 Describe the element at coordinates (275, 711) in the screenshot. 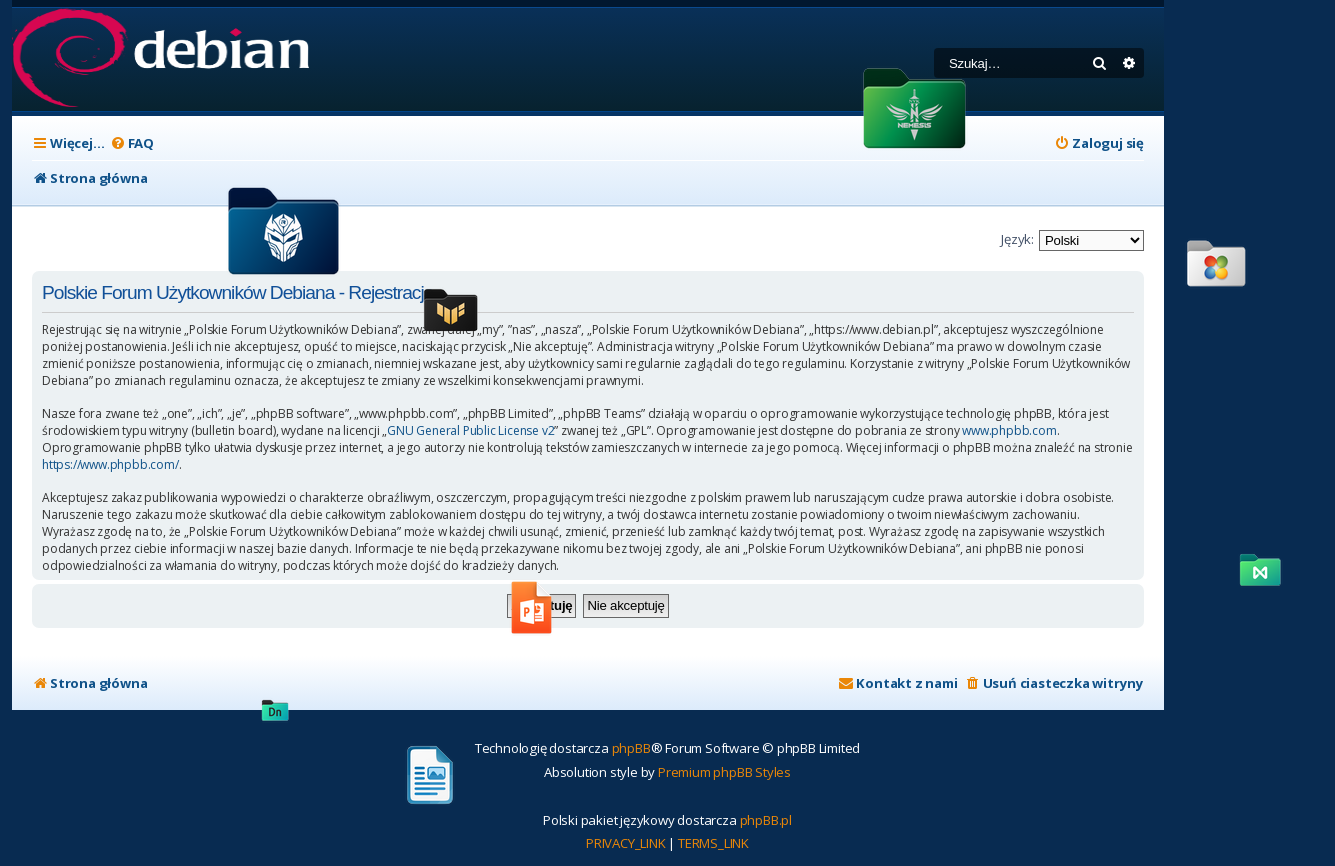

I see `open adobe dimension project files folder` at that location.